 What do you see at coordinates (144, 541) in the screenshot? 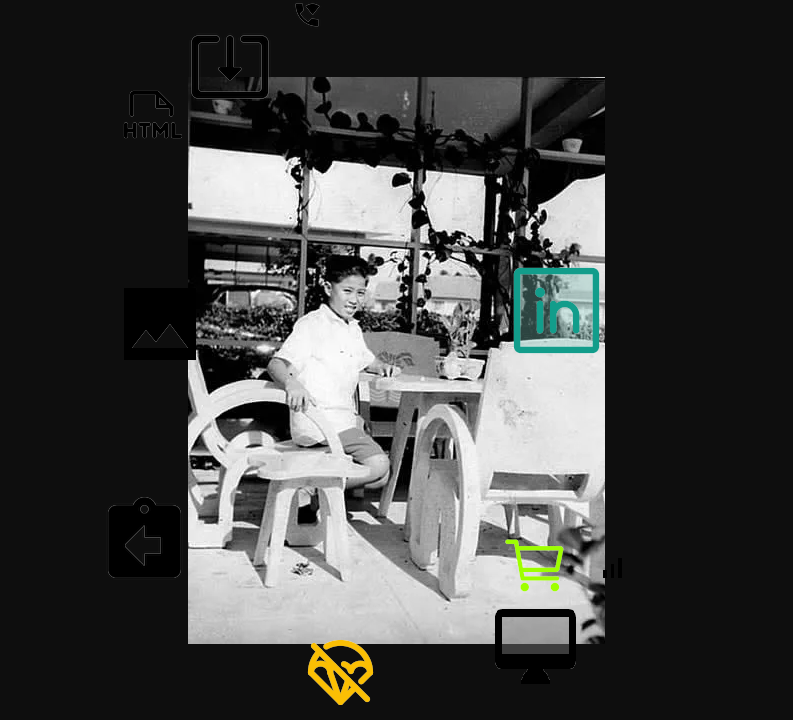
I see `return or send back an assignment` at bounding box center [144, 541].